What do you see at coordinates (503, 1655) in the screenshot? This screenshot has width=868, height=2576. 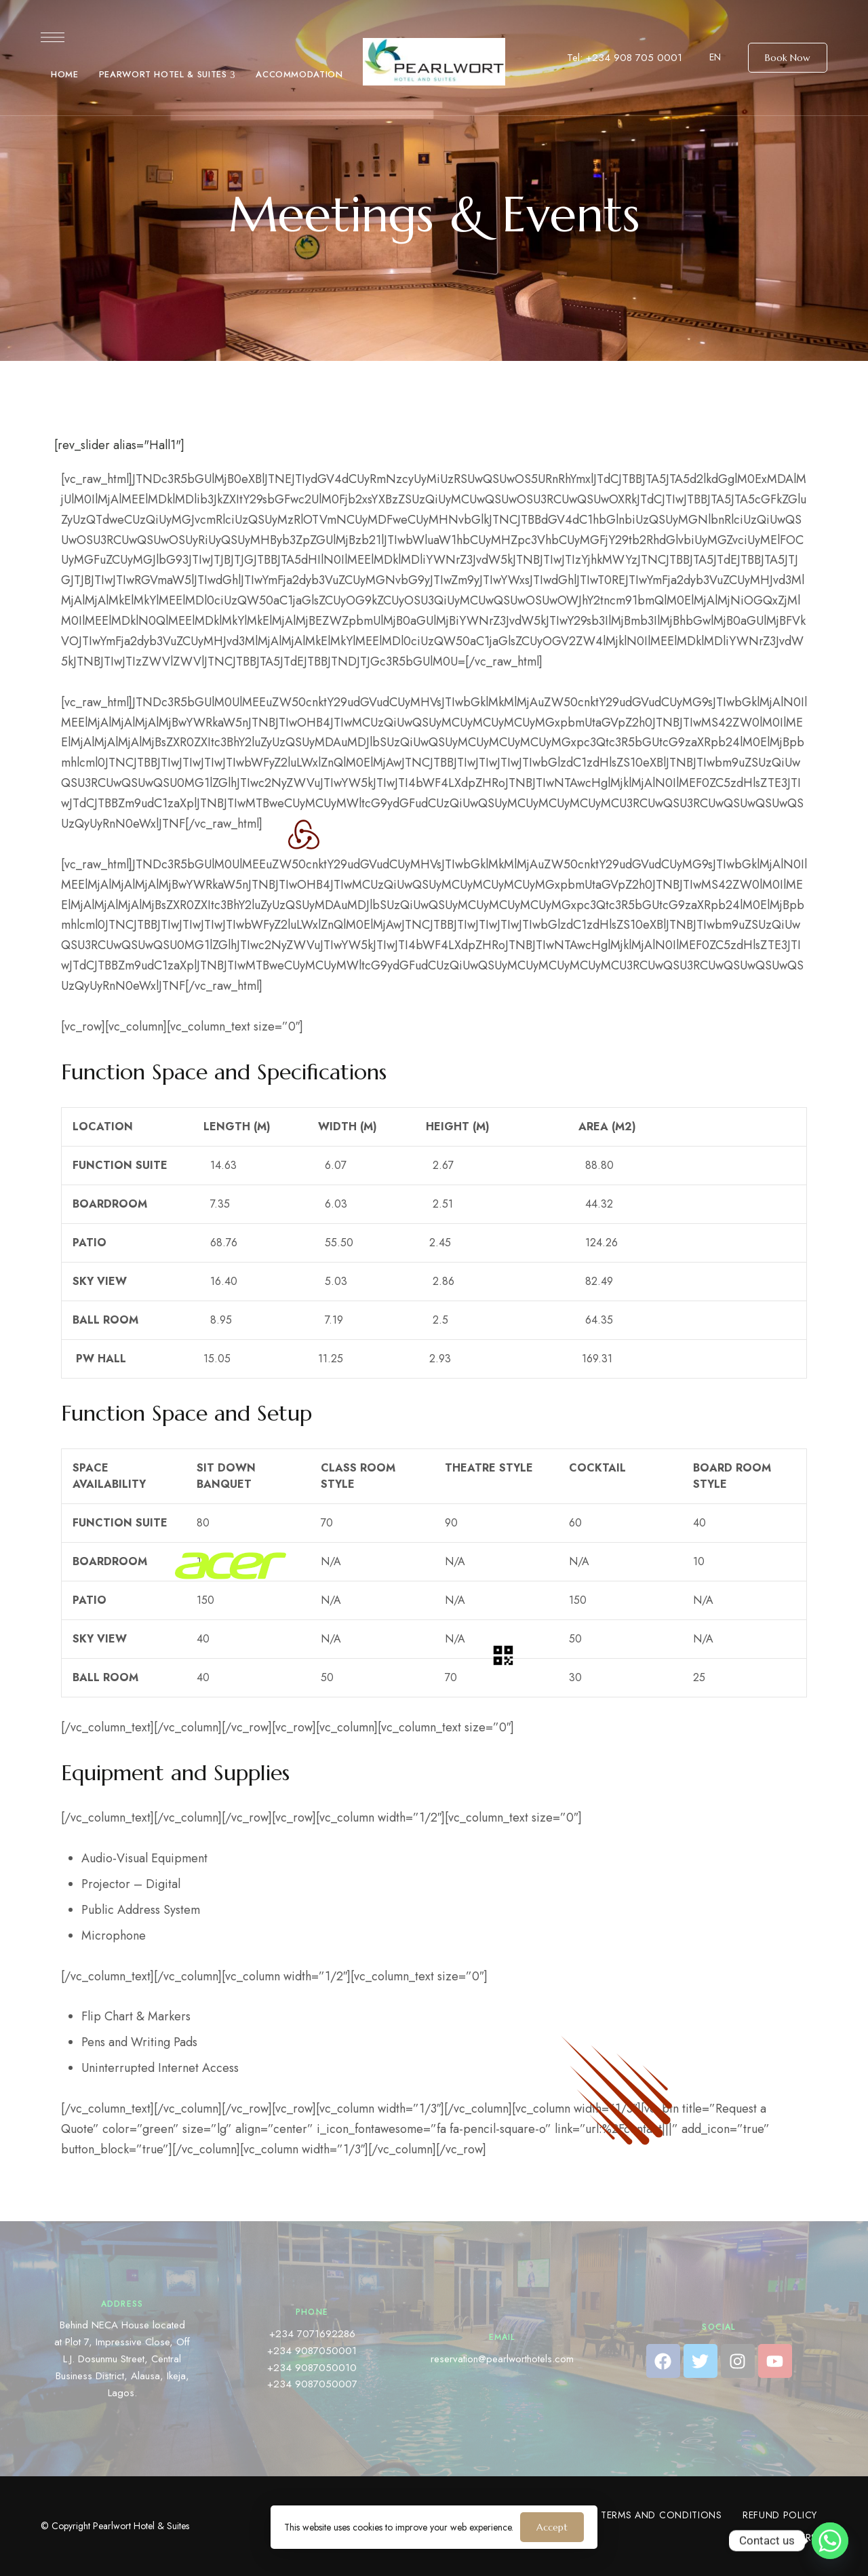 I see `scan or generate a QR code` at bounding box center [503, 1655].